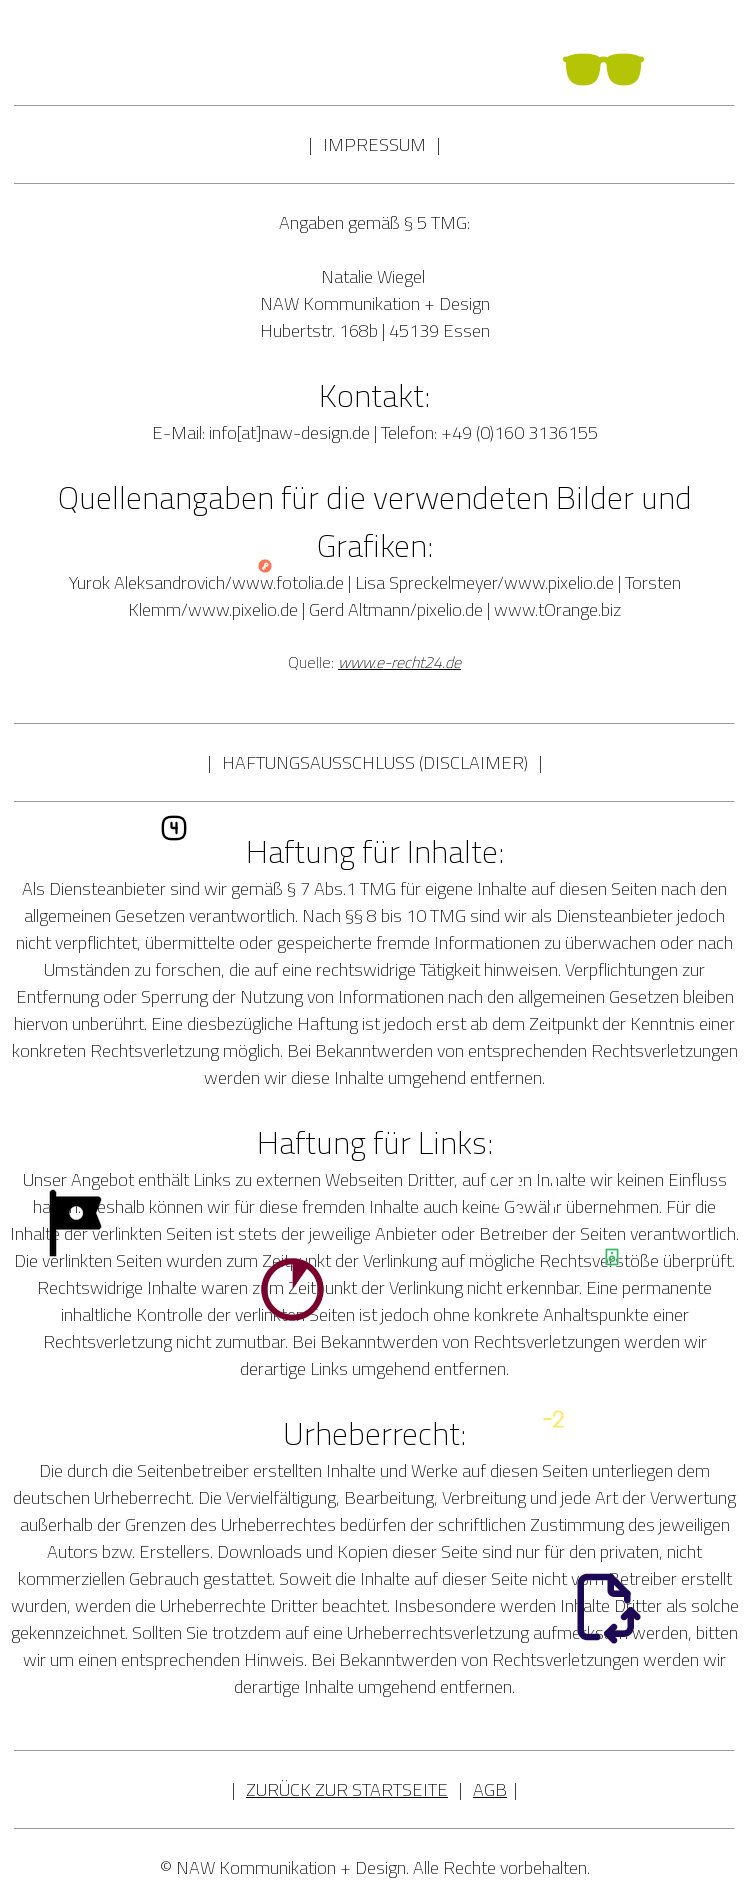 The height and width of the screenshot is (1889, 749). What do you see at coordinates (612, 1257) in the screenshot?
I see `access audio or speaker settings` at bounding box center [612, 1257].